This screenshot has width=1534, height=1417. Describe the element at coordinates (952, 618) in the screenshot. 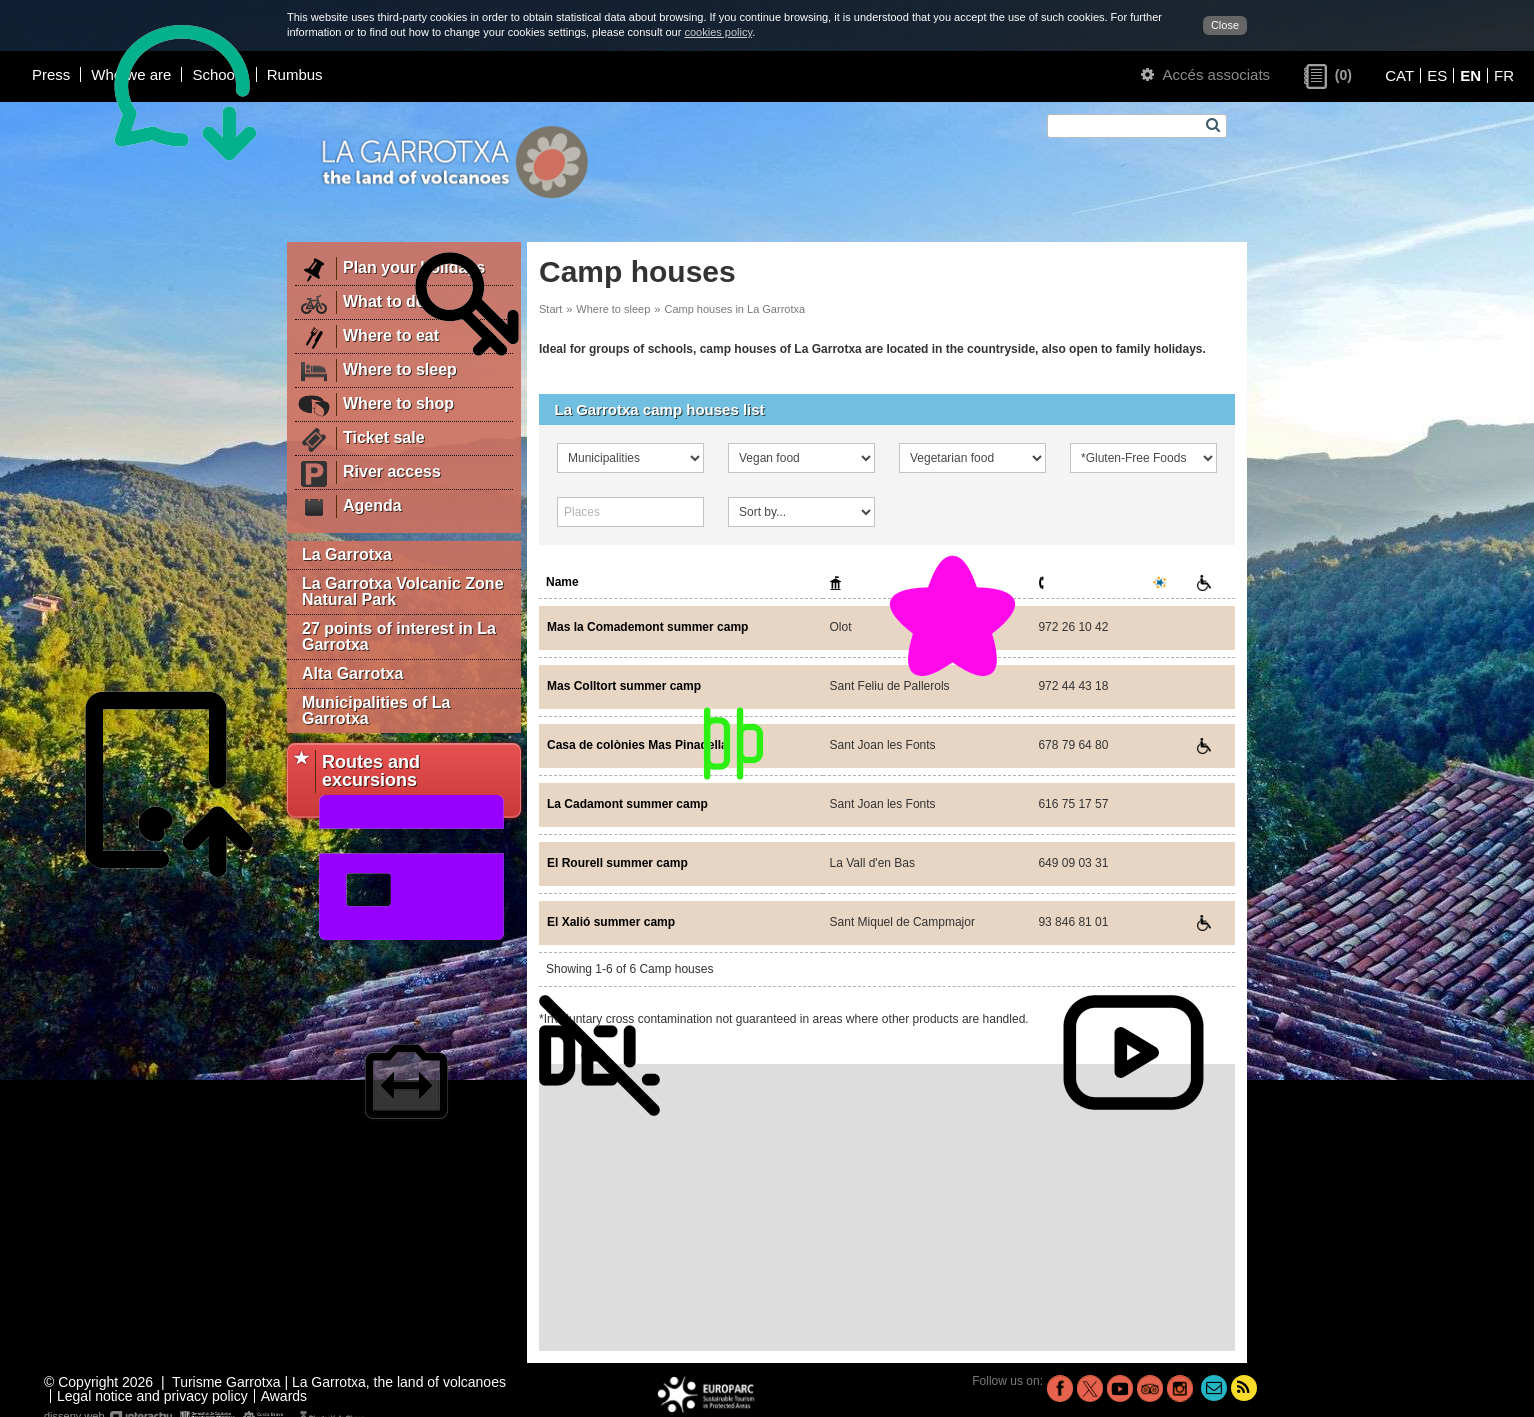

I see `add to favorites` at that location.